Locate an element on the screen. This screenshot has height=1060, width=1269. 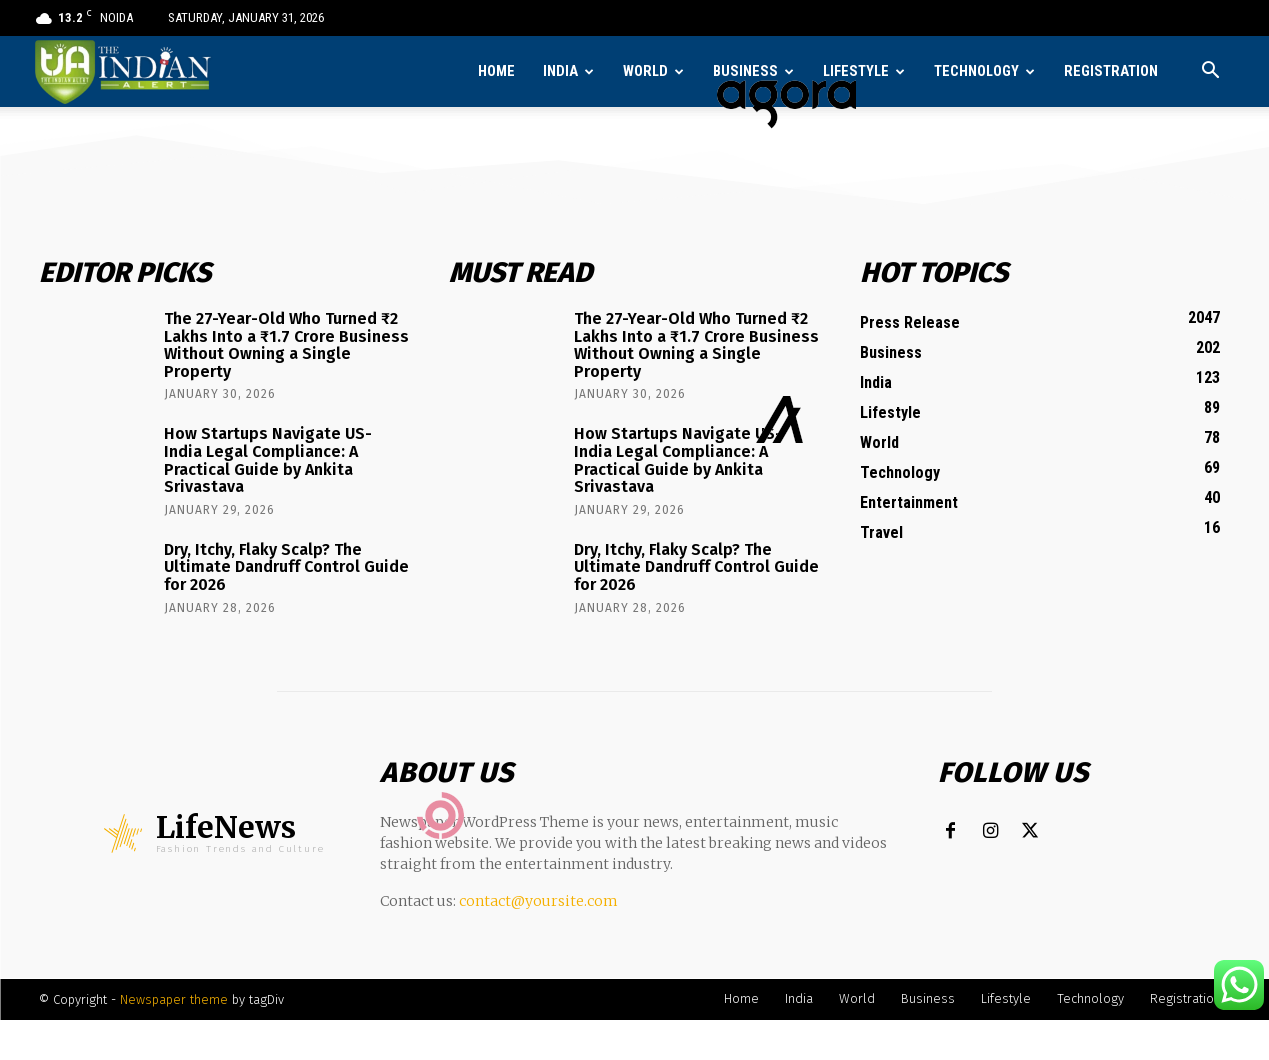
turborepo logo - a build system for JavaScript and TypeScript codebases is located at coordinates (440, 815).